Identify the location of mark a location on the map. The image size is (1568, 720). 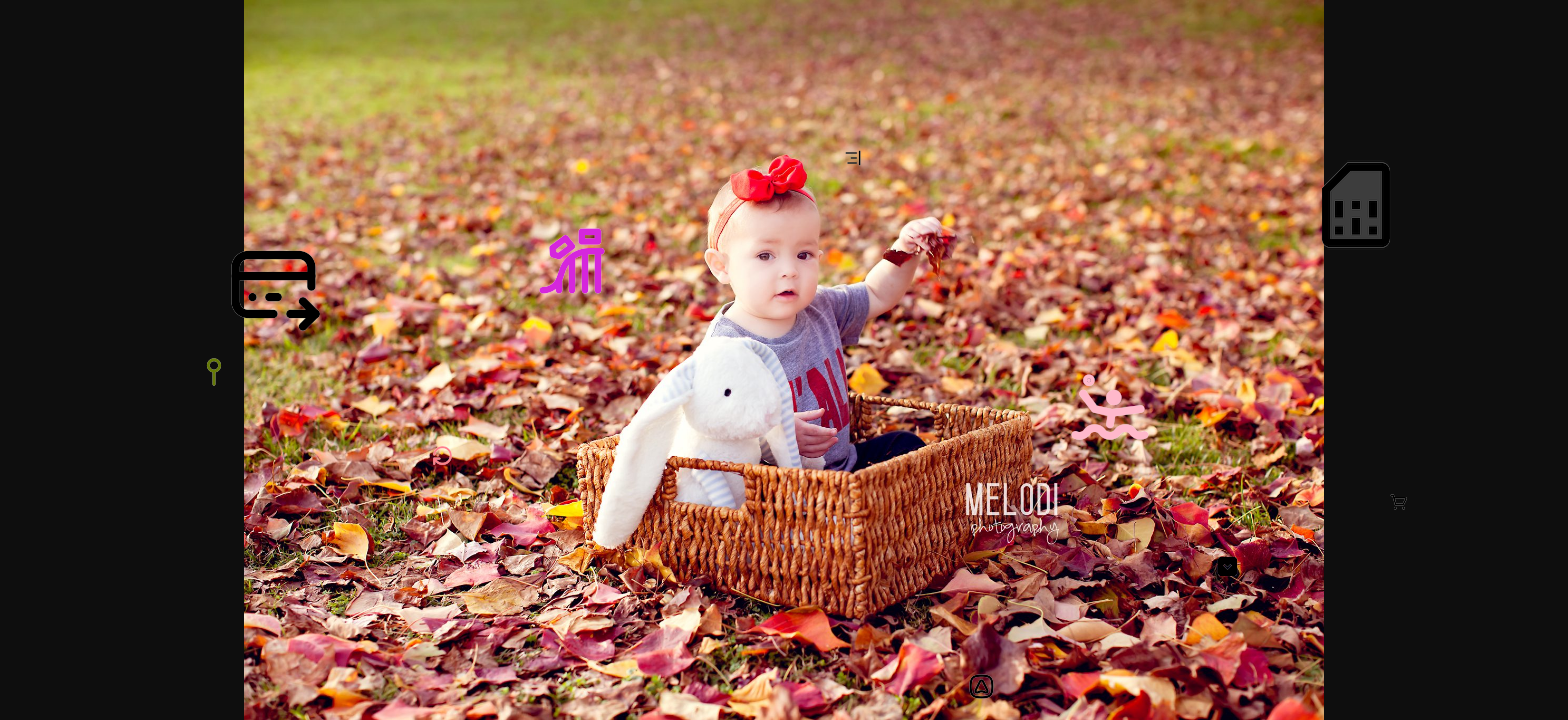
(214, 372).